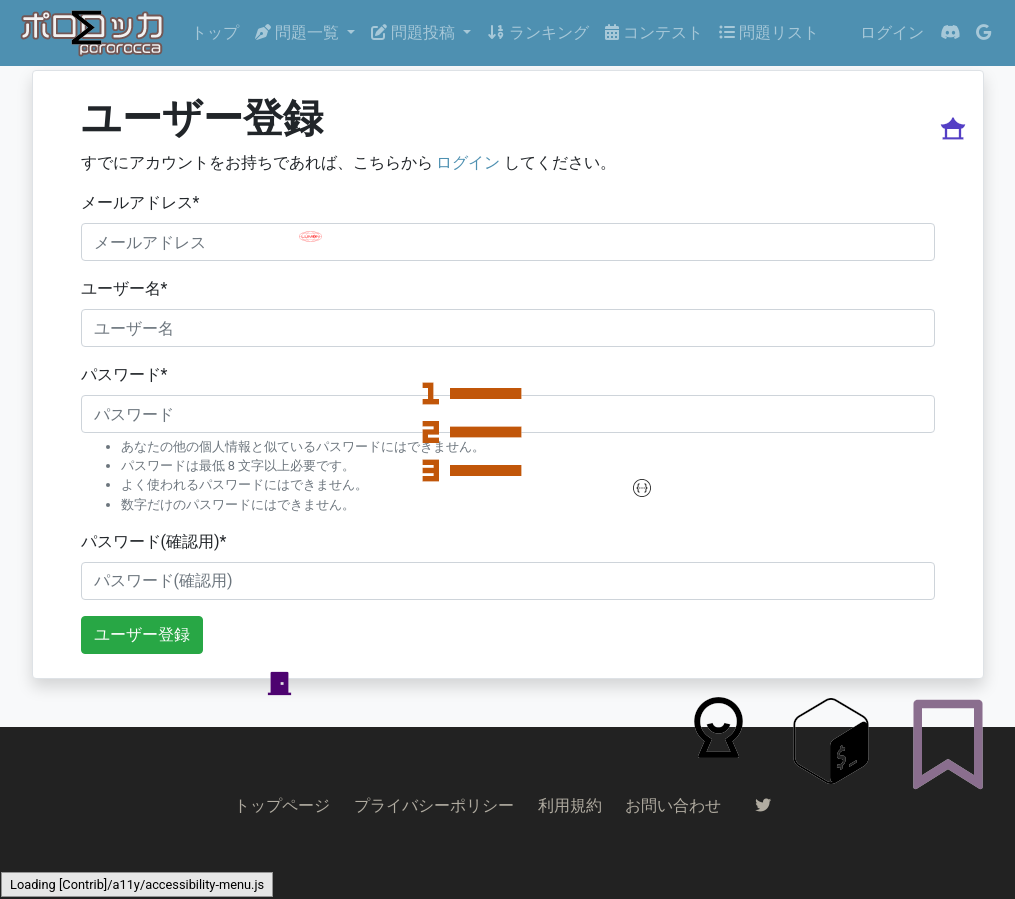  Describe the element at coordinates (642, 488) in the screenshot. I see `Swagger API documentation tool logo` at that location.